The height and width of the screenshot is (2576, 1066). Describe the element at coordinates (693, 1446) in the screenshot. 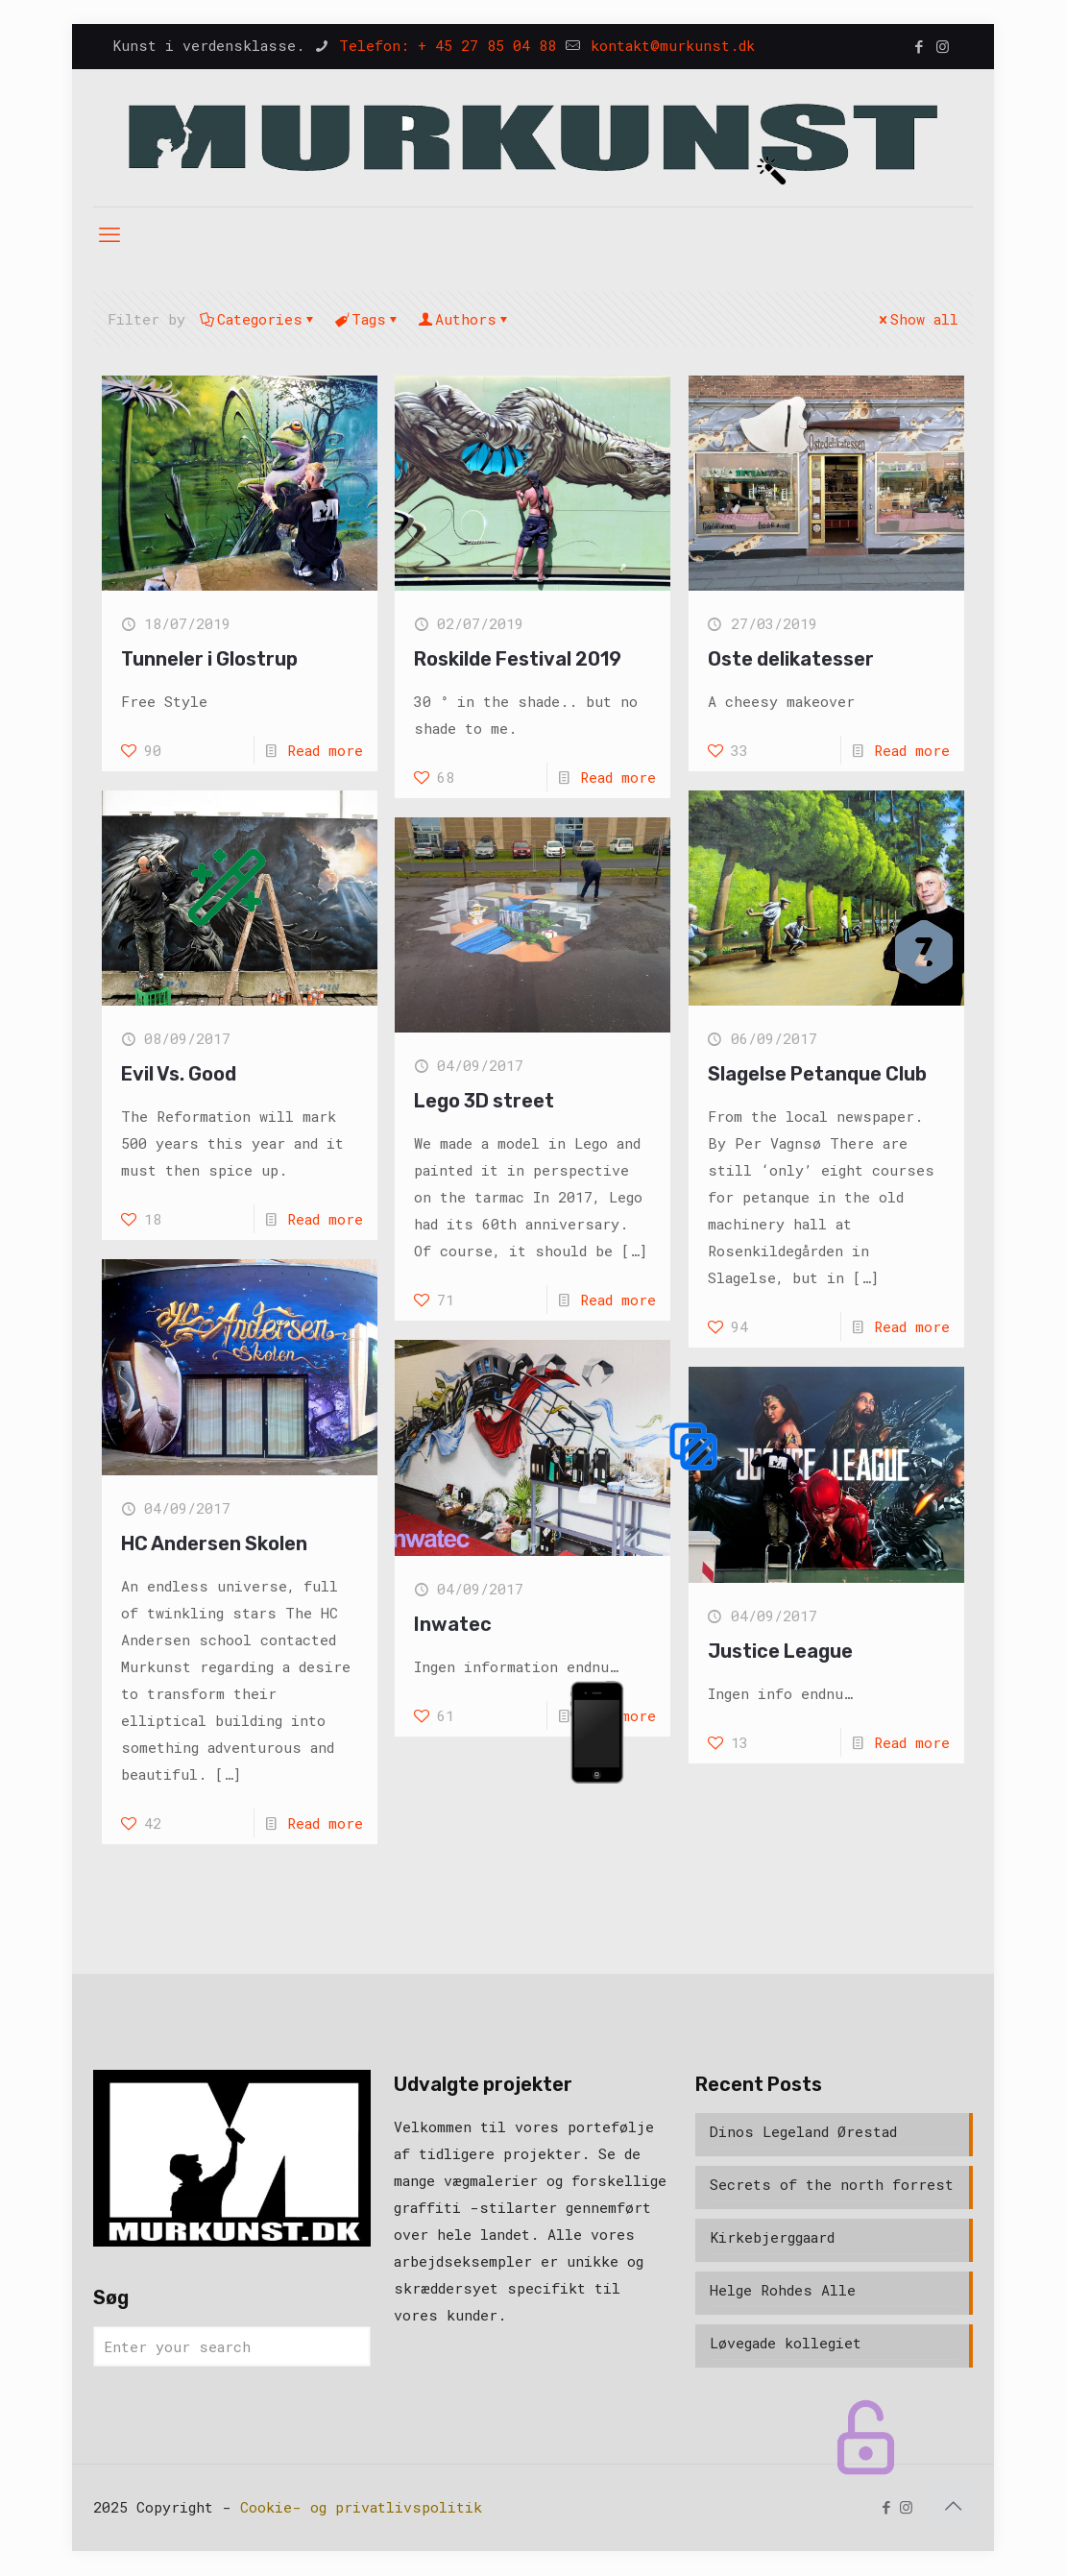

I see `select multiple items or objects` at that location.